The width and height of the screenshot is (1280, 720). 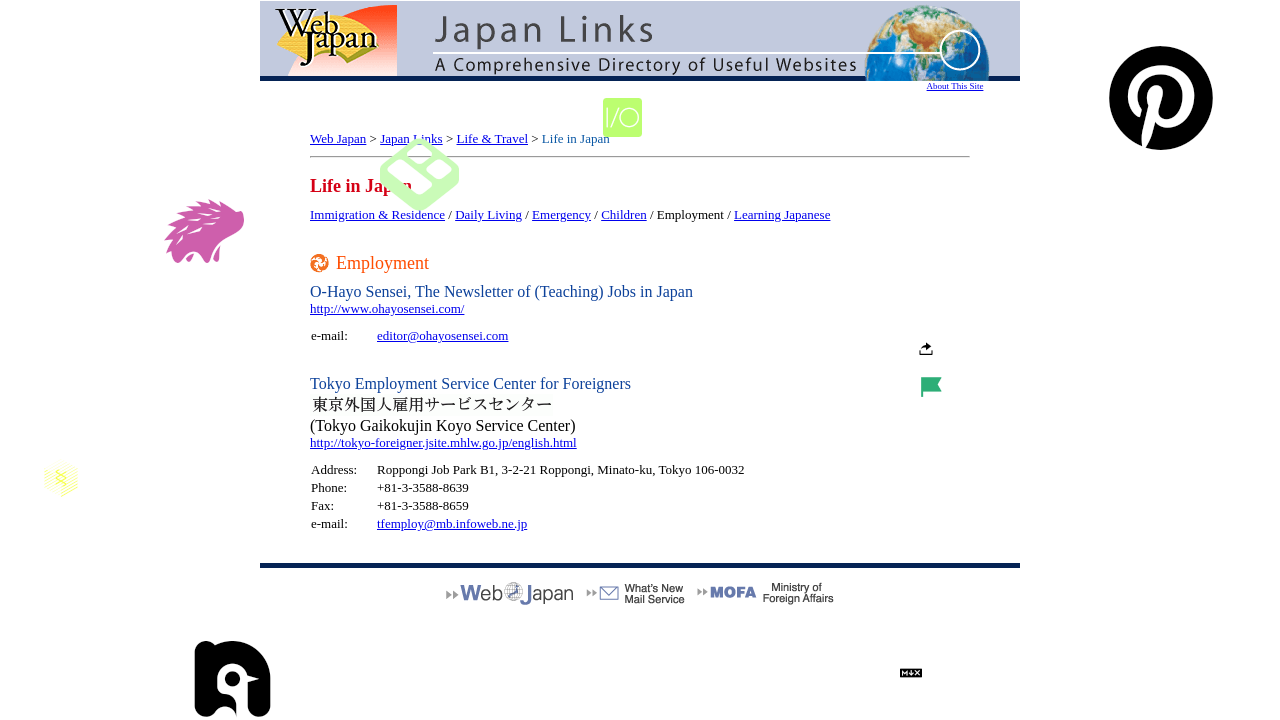 I want to click on share content to another app or person, so click(x=926, y=349).